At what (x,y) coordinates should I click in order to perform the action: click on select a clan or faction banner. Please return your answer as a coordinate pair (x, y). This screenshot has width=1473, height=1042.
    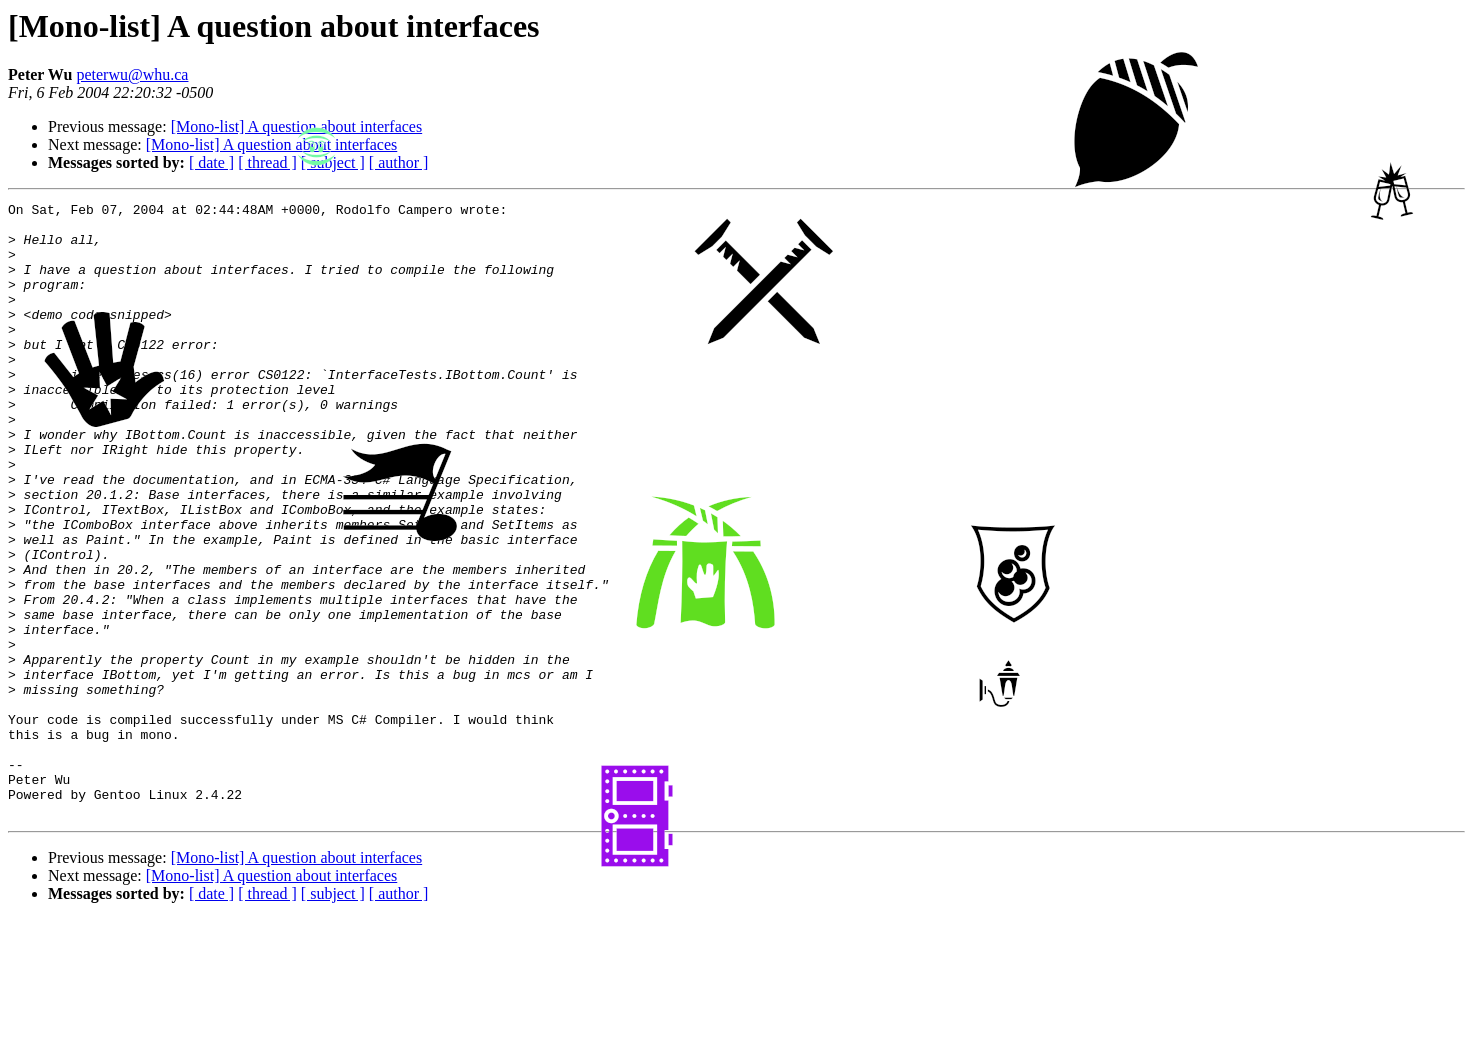
    Looking at the image, I should click on (705, 562).